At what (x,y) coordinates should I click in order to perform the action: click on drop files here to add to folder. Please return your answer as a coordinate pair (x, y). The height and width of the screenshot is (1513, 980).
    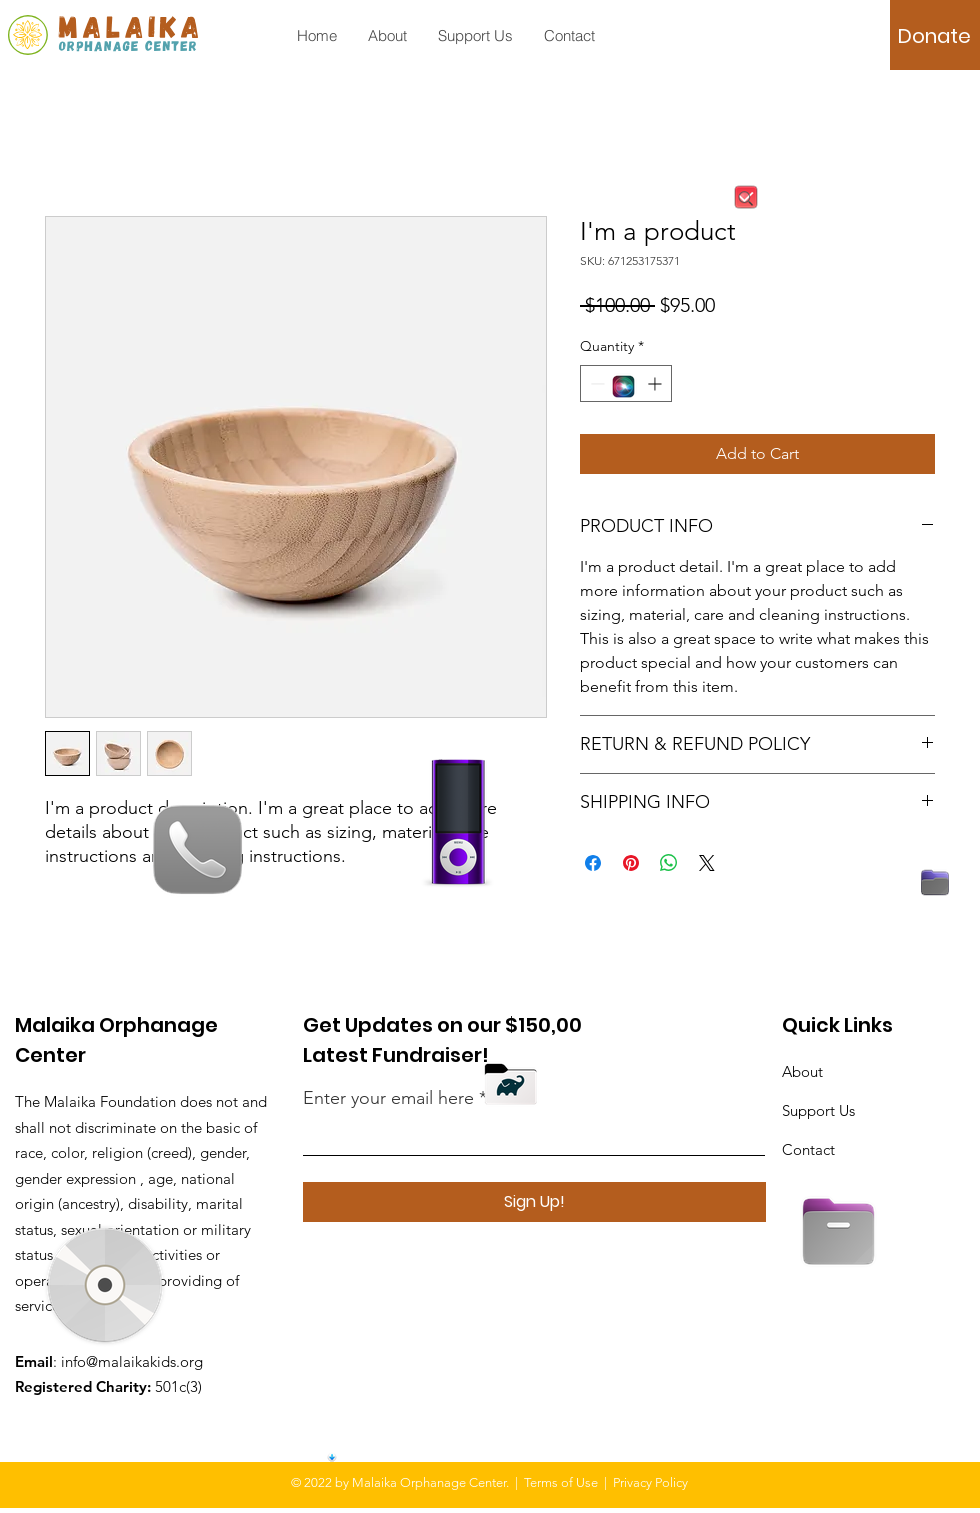
    Looking at the image, I should click on (315, 1444).